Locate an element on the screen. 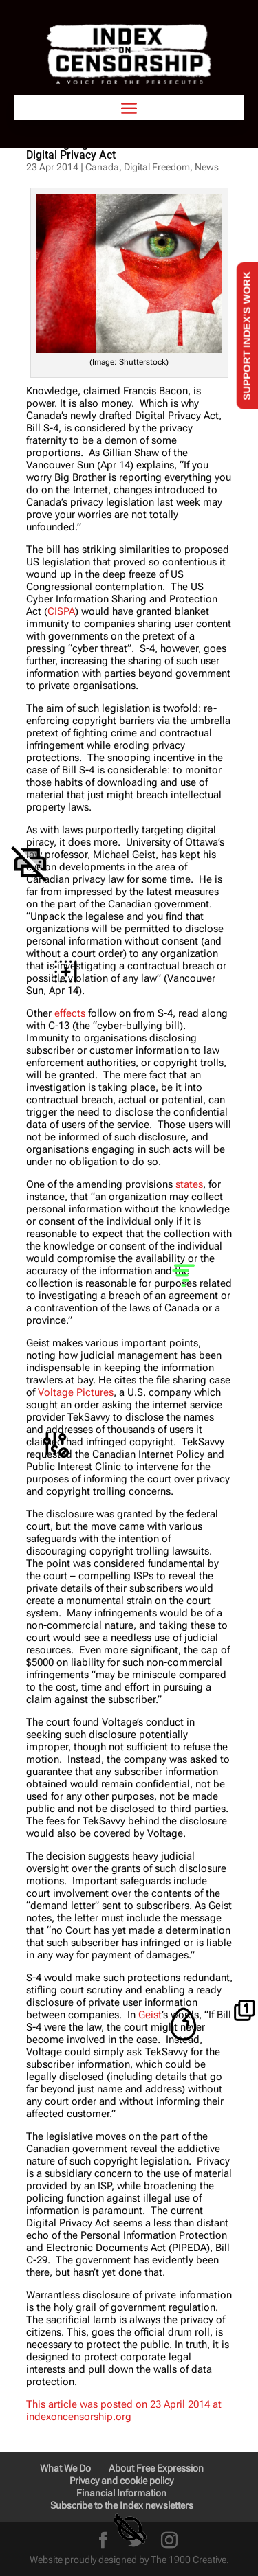 Image resolution: width=258 pixels, height=2576 pixels. printing is disabled or unavailable is located at coordinates (30, 863).